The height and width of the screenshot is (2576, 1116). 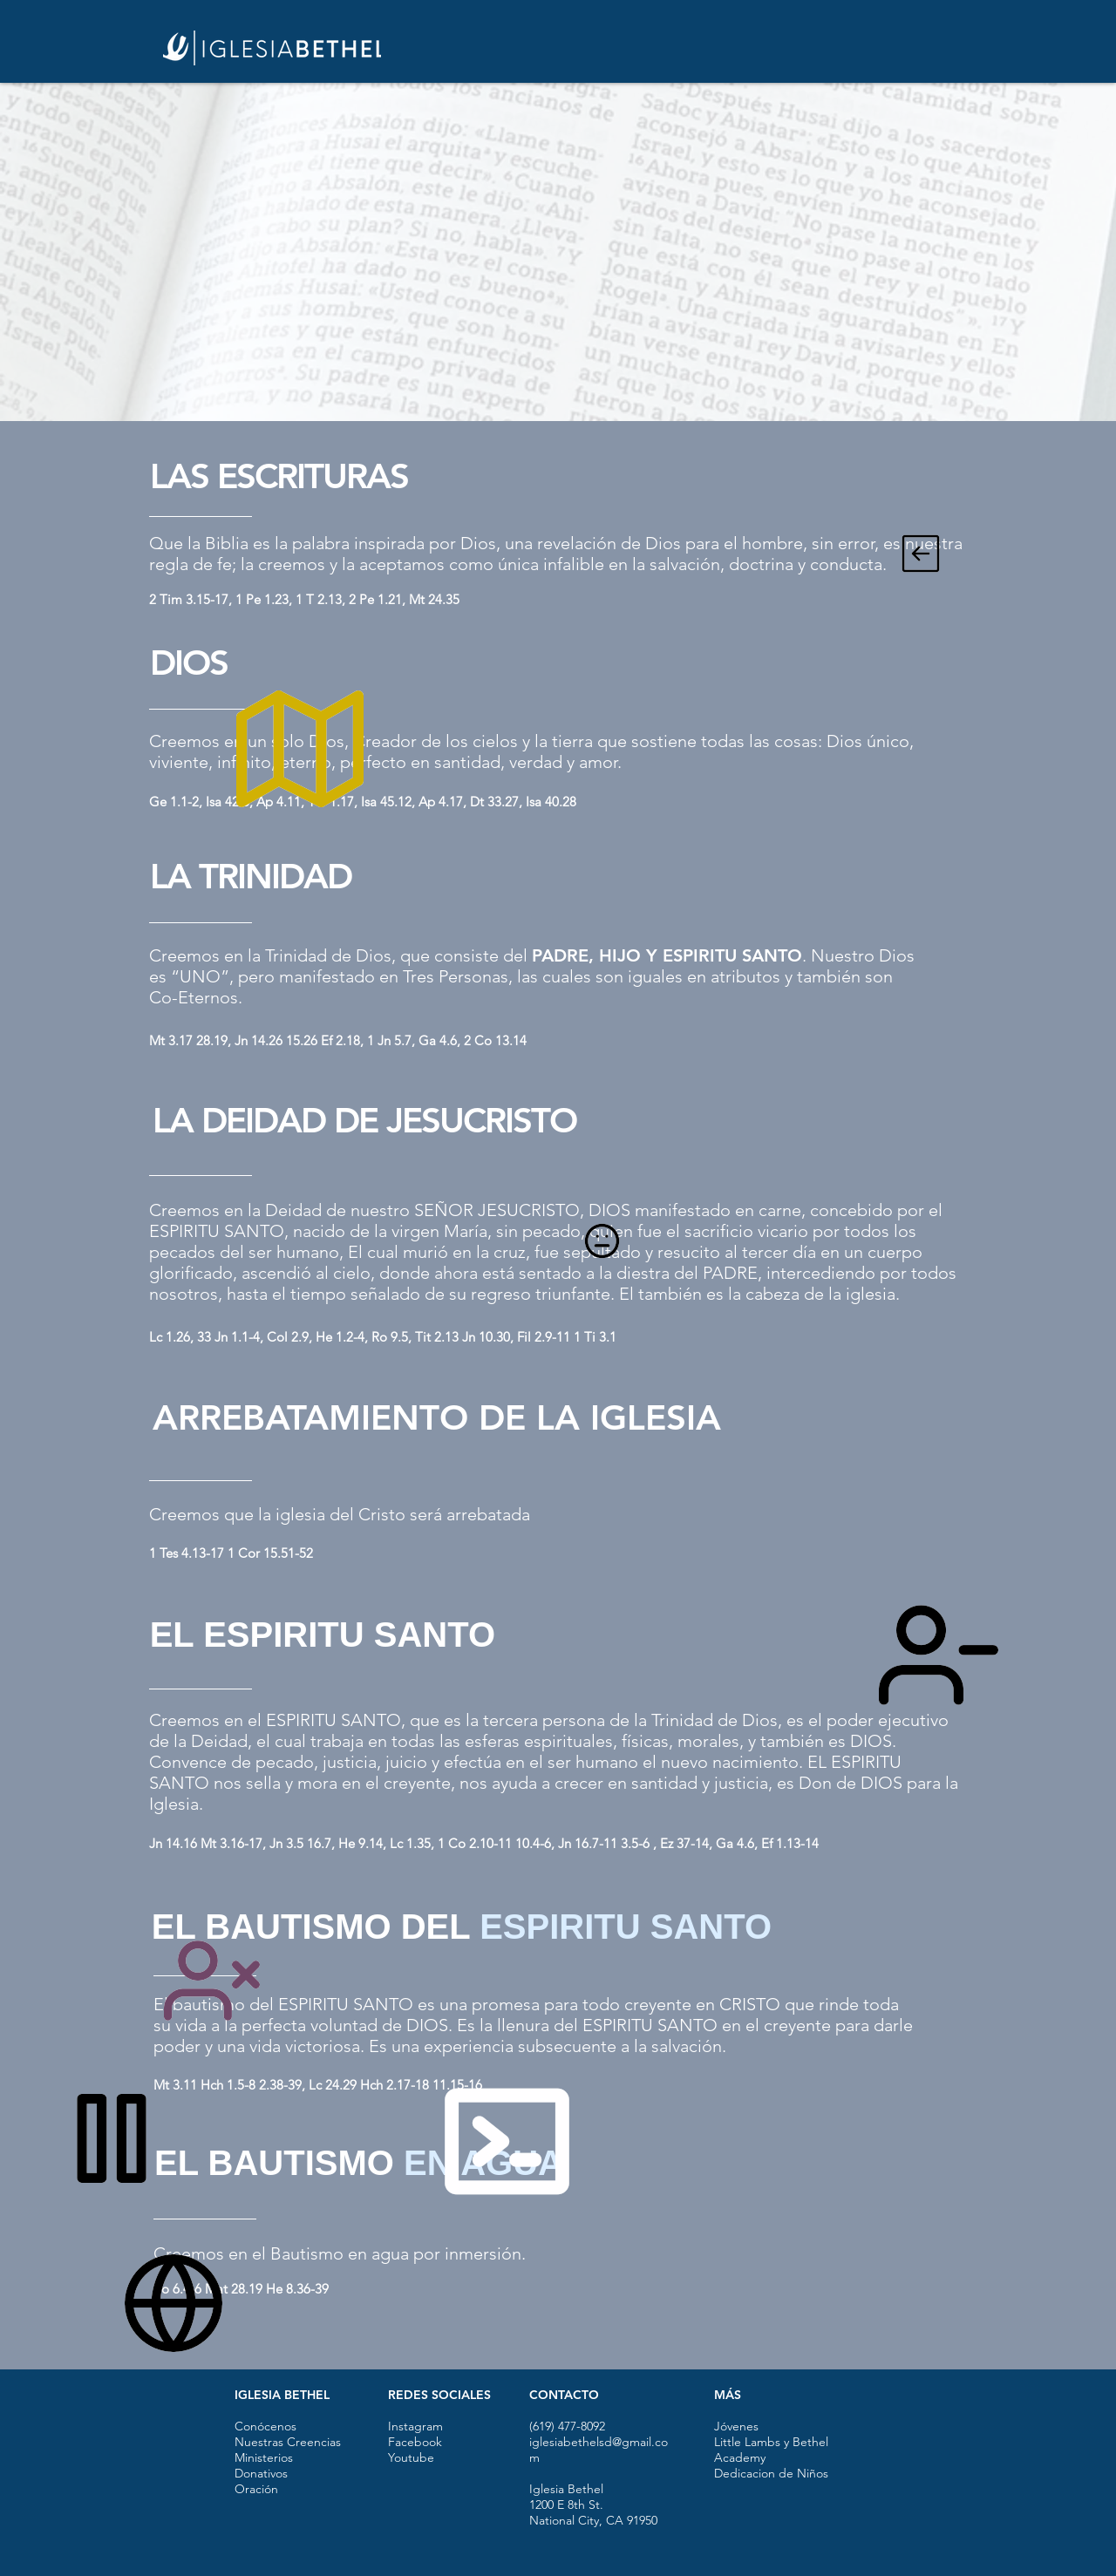 What do you see at coordinates (507, 2141) in the screenshot?
I see `open the command line terminal` at bounding box center [507, 2141].